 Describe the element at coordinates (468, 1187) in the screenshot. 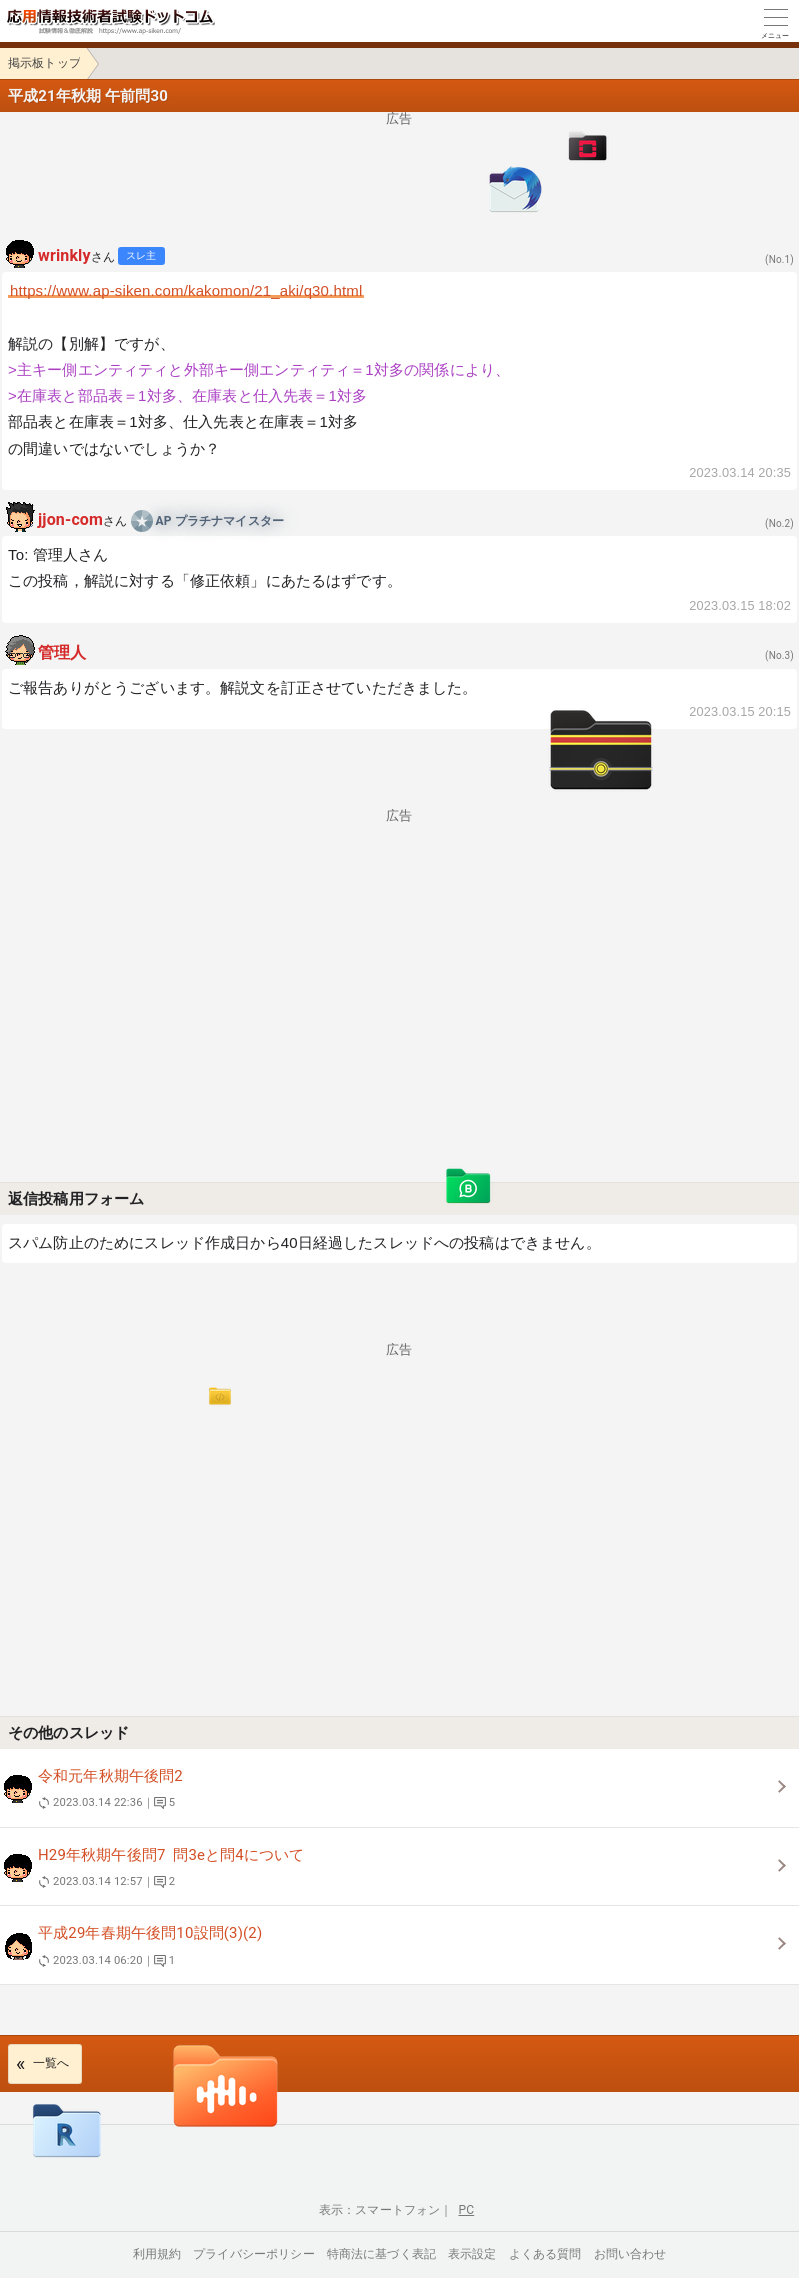

I see `folder containing whatsapp business files and data` at that location.